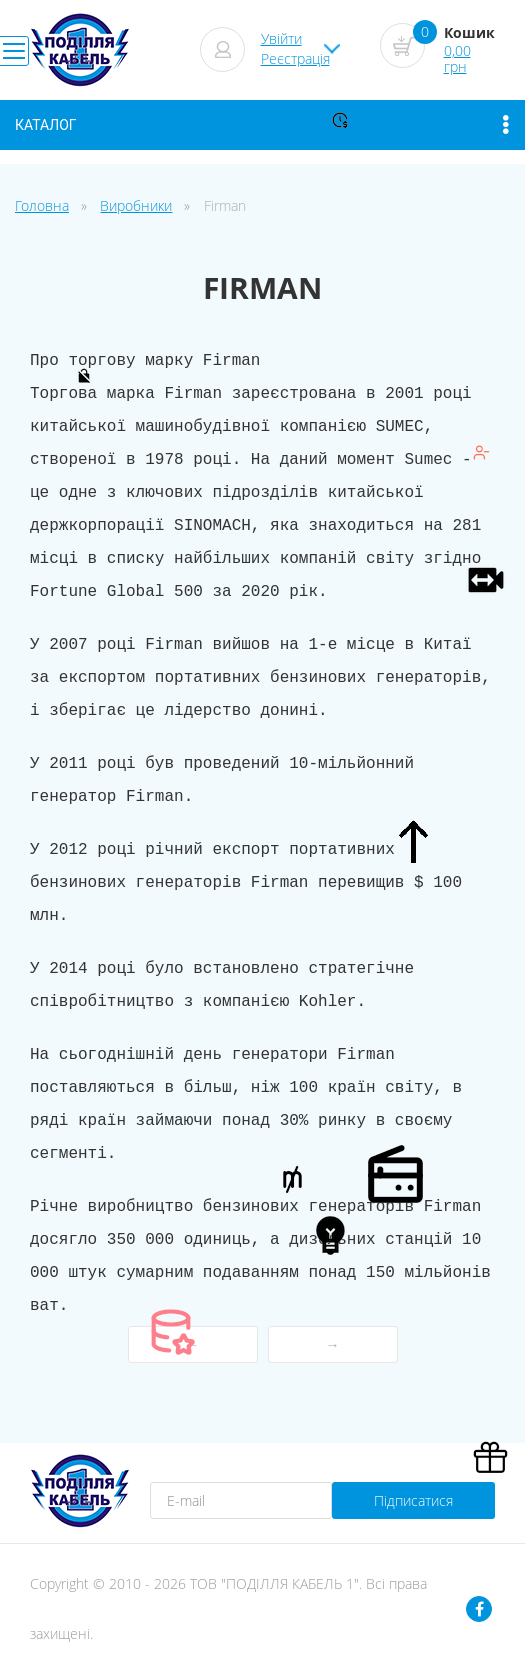  Describe the element at coordinates (330, 1234) in the screenshot. I see `access tips or ideas` at that location.